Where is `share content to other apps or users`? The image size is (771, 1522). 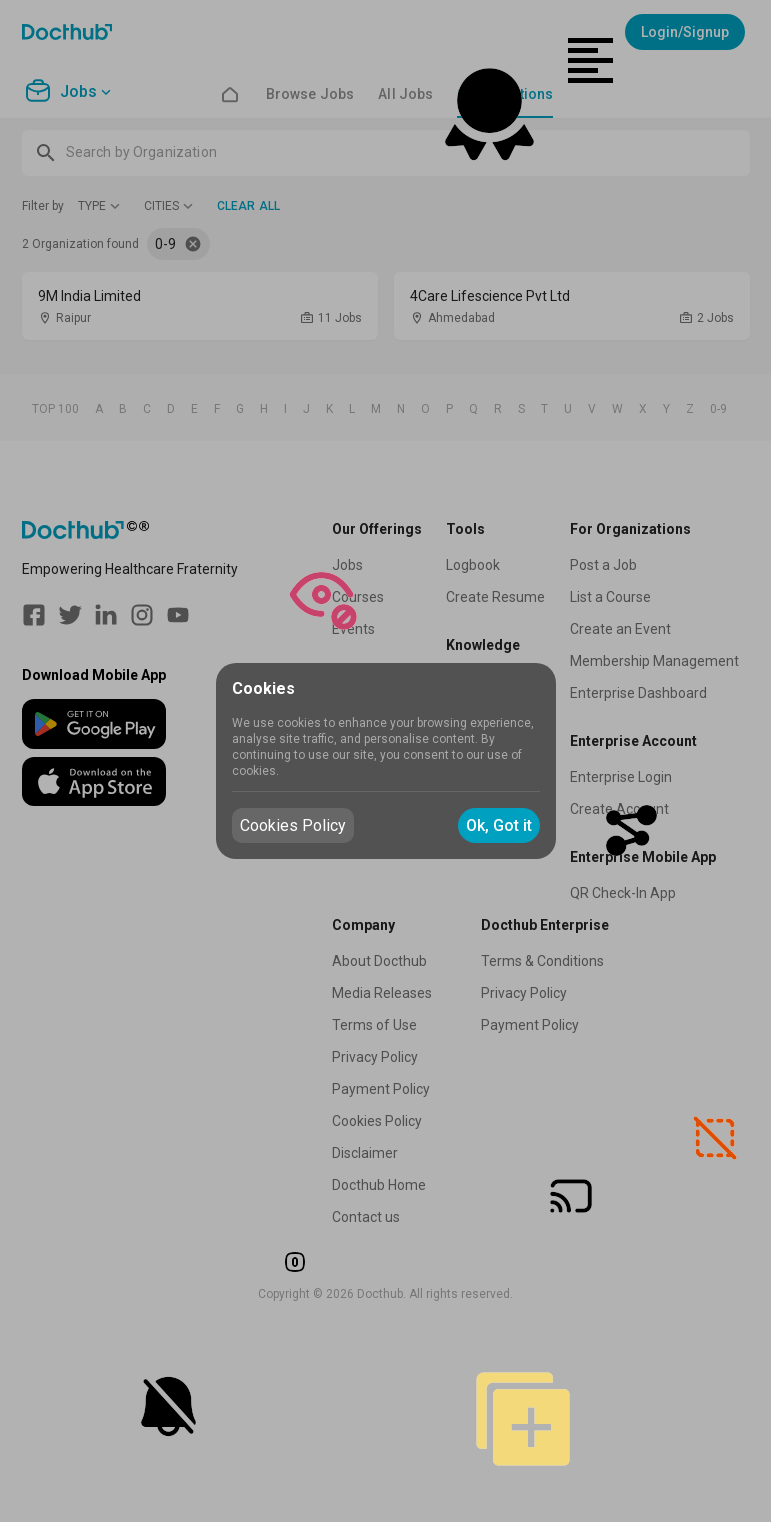
share content to other apps or users is located at coordinates (631, 830).